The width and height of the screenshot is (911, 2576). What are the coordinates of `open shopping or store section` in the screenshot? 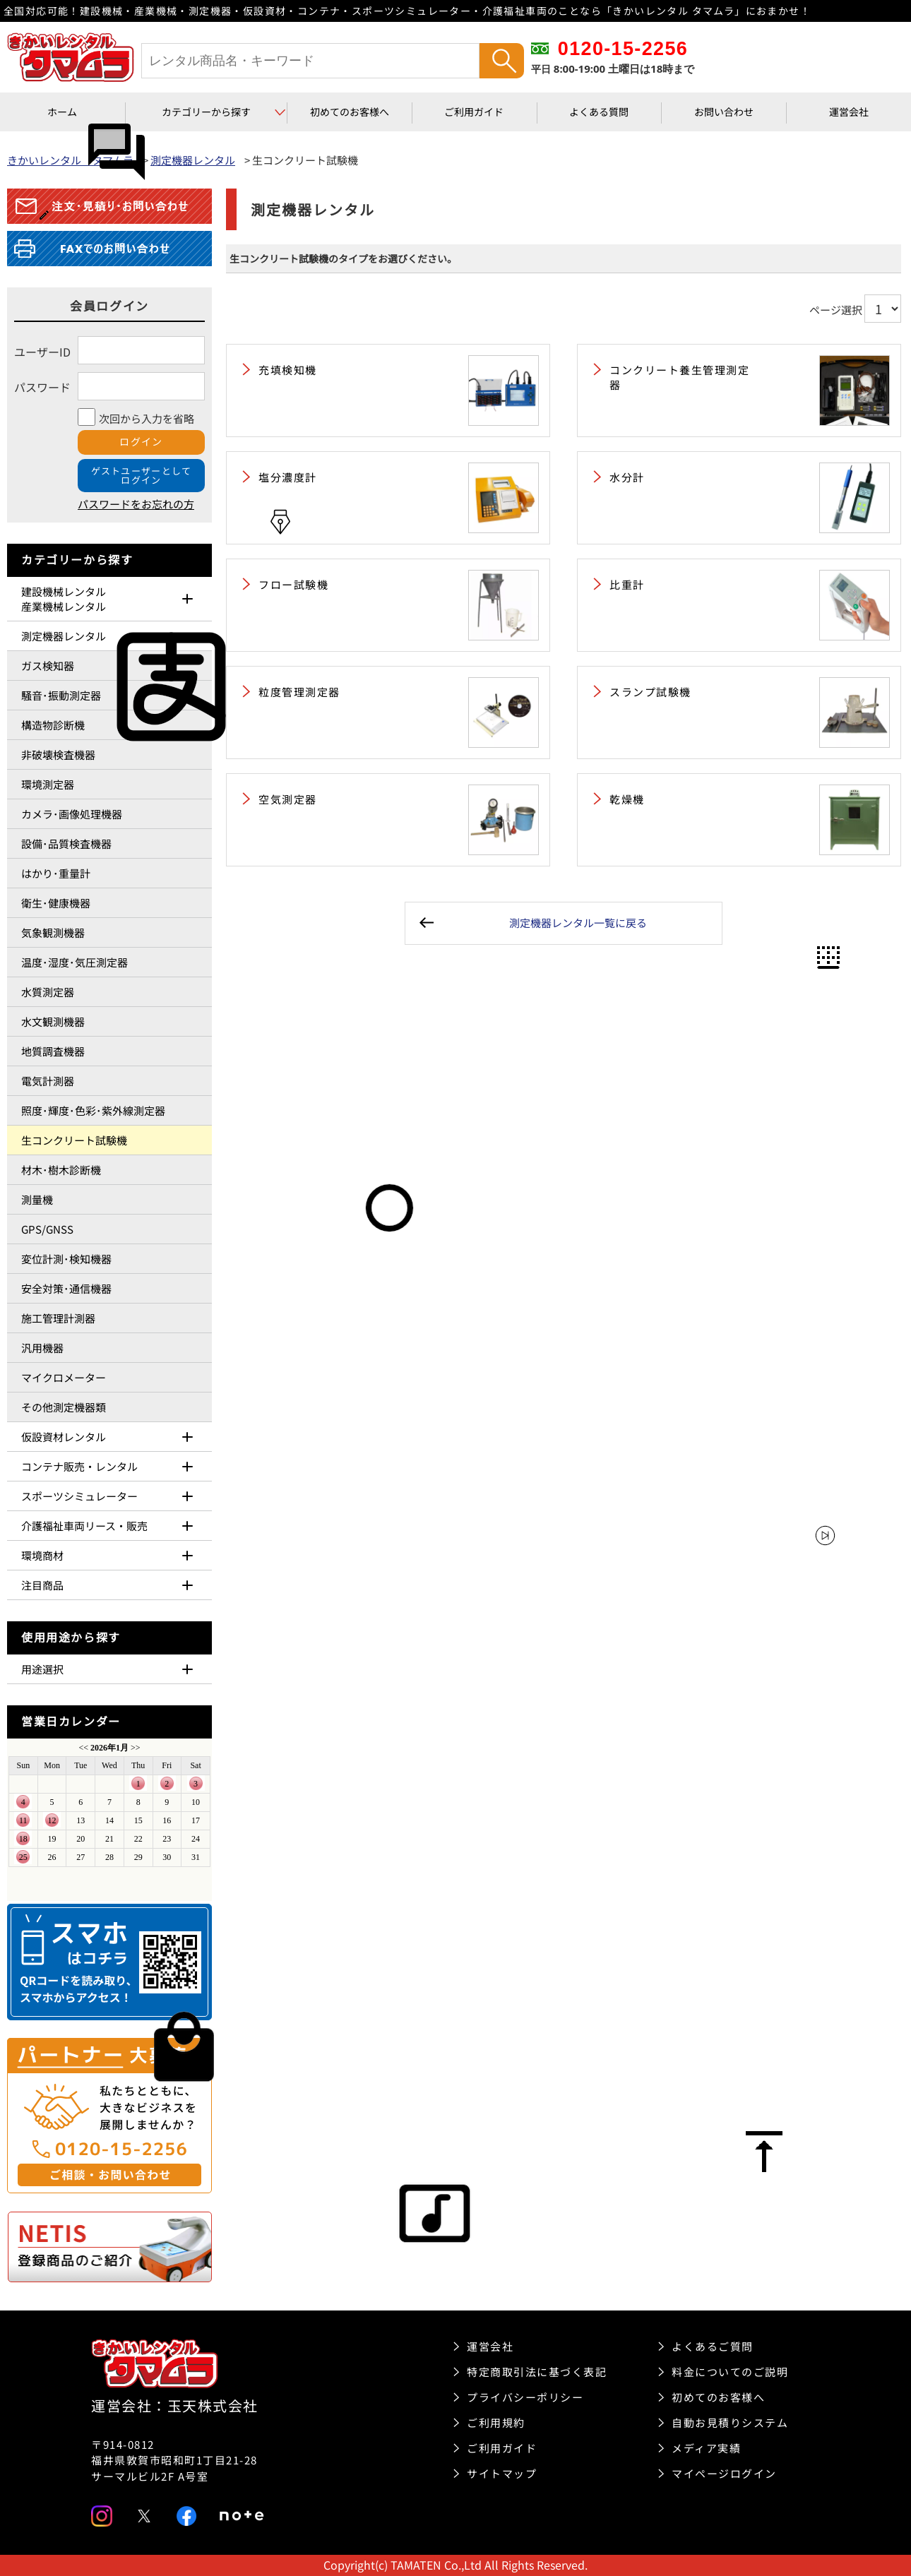 It's located at (184, 2048).